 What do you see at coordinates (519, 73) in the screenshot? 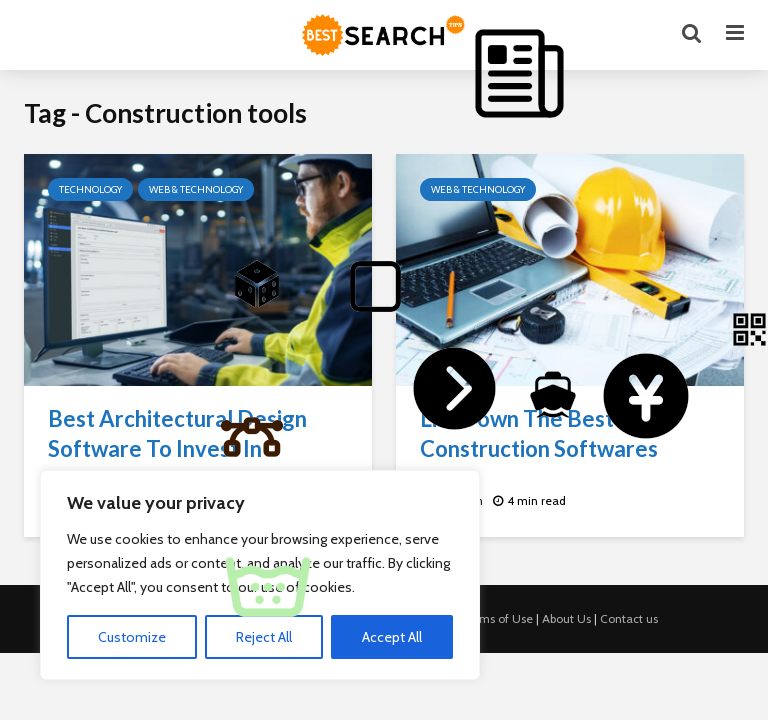
I see `view news or articles` at bounding box center [519, 73].